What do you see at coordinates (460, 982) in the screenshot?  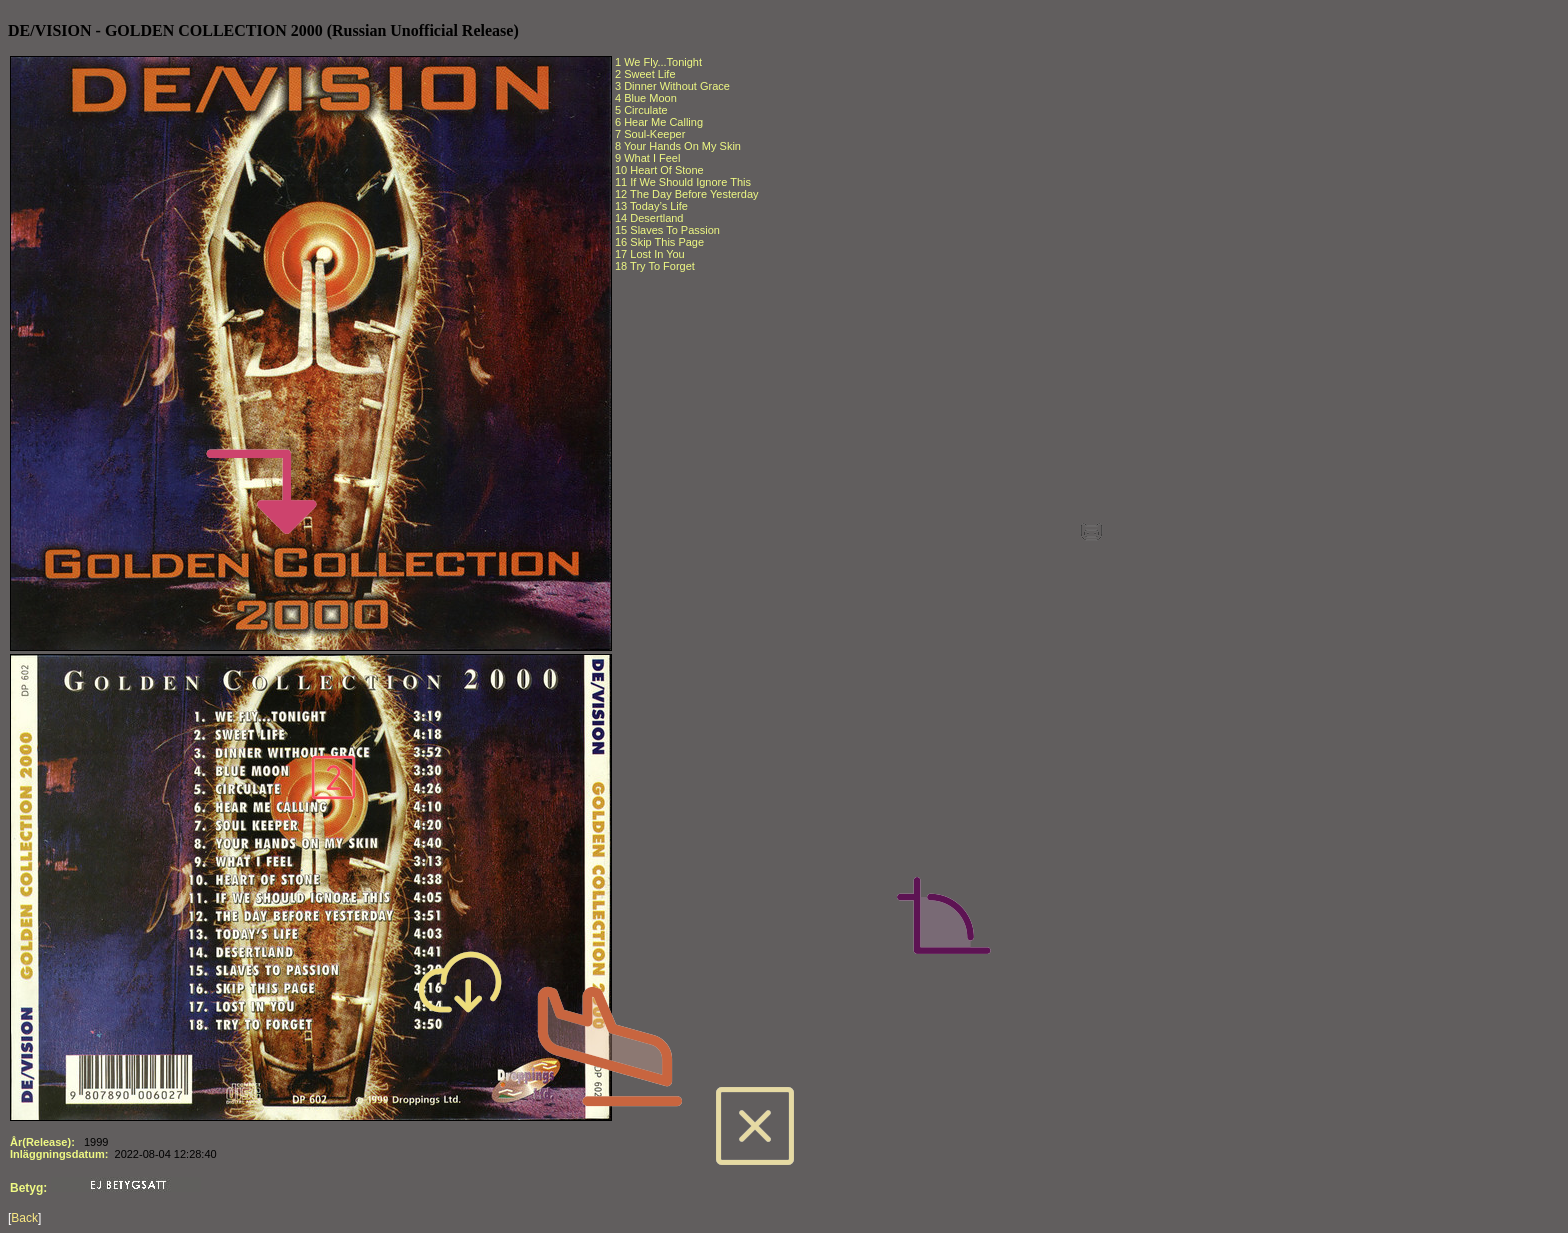 I see `download from cloud storage` at bounding box center [460, 982].